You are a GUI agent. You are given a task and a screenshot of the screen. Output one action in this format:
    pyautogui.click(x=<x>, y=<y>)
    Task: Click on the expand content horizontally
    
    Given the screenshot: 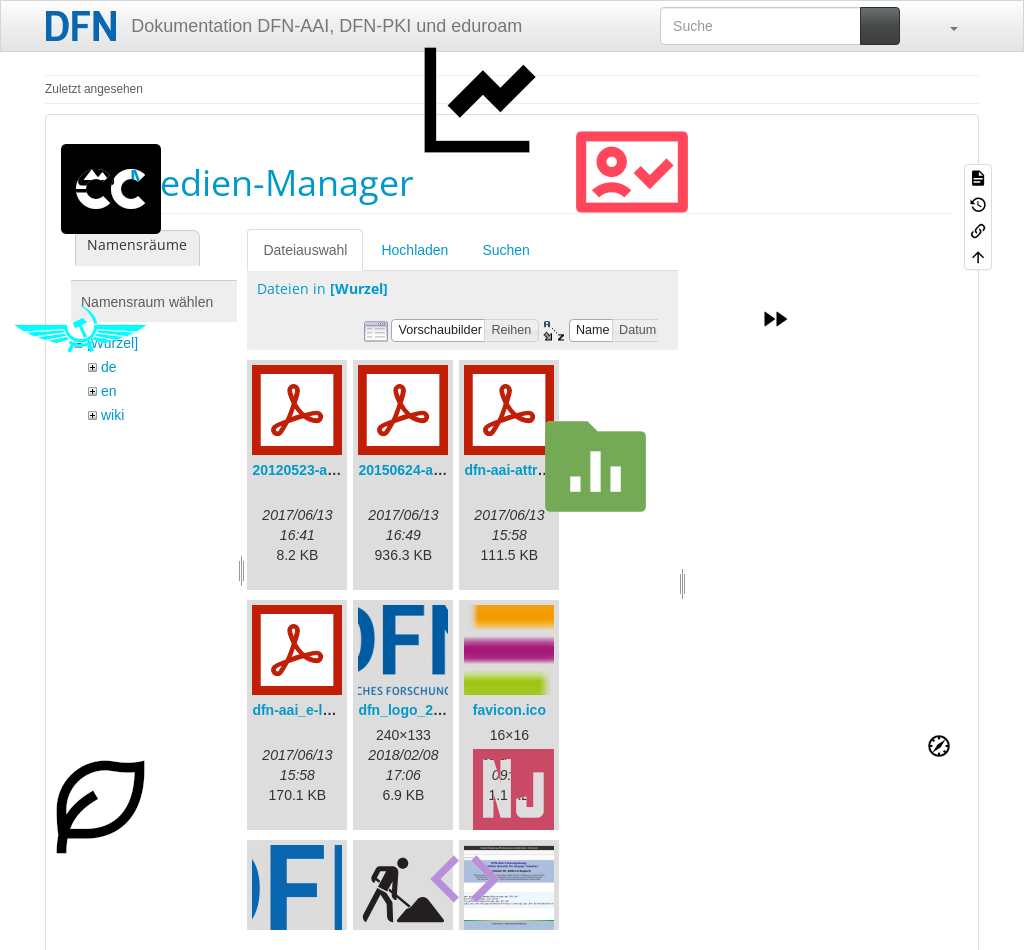 What is the action you would take?
    pyautogui.click(x=465, y=879)
    